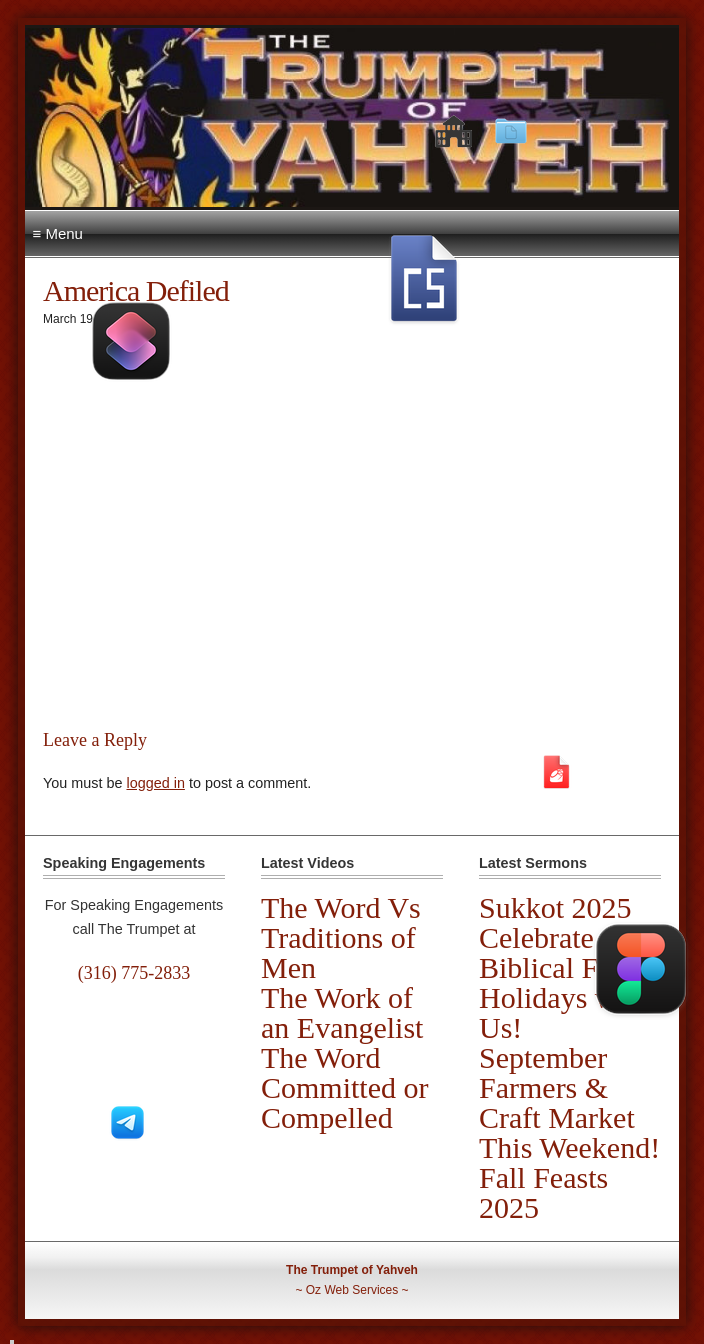  Describe the element at coordinates (424, 280) in the screenshot. I see `a CoffeeScript source code file` at that location.